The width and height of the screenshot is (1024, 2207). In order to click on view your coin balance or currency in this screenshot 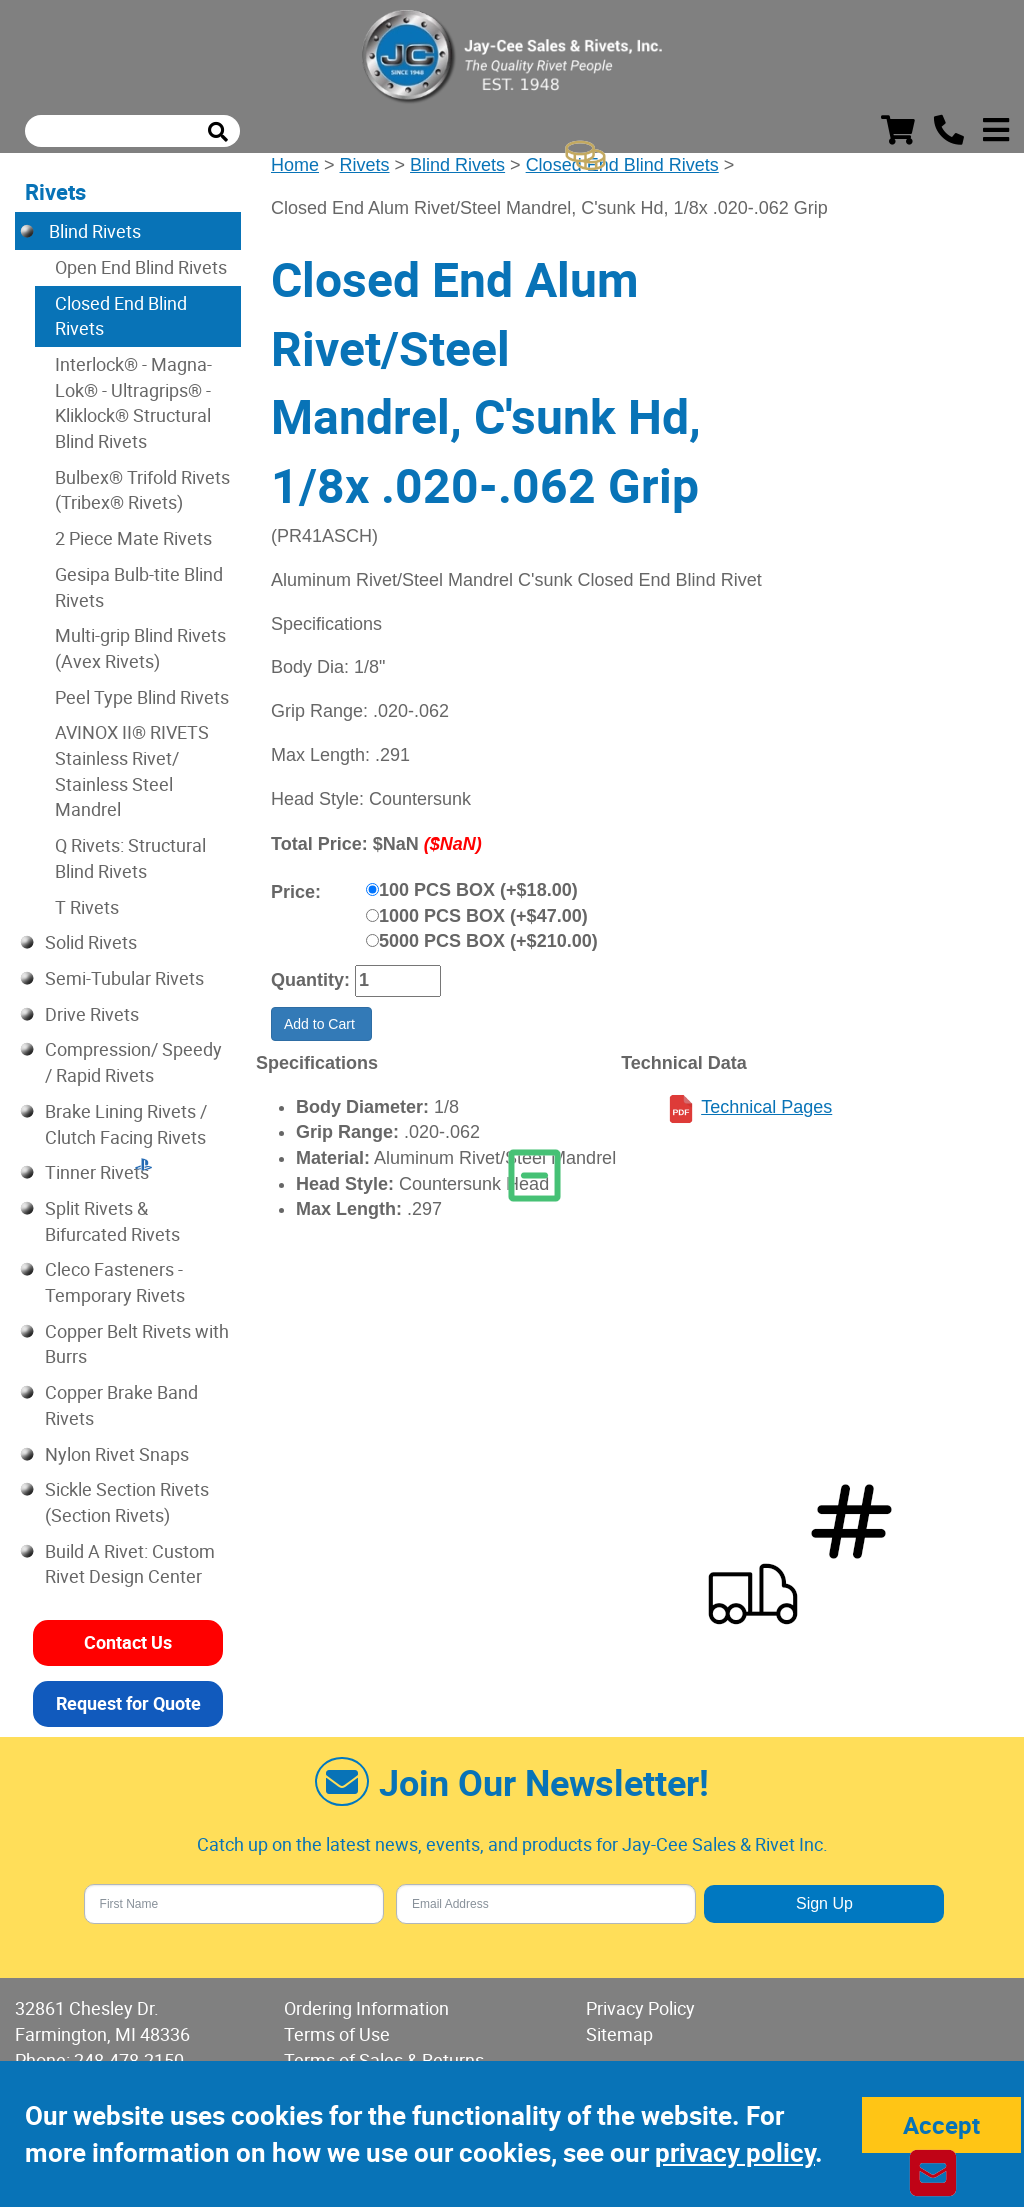, I will do `click(585, 155)`.